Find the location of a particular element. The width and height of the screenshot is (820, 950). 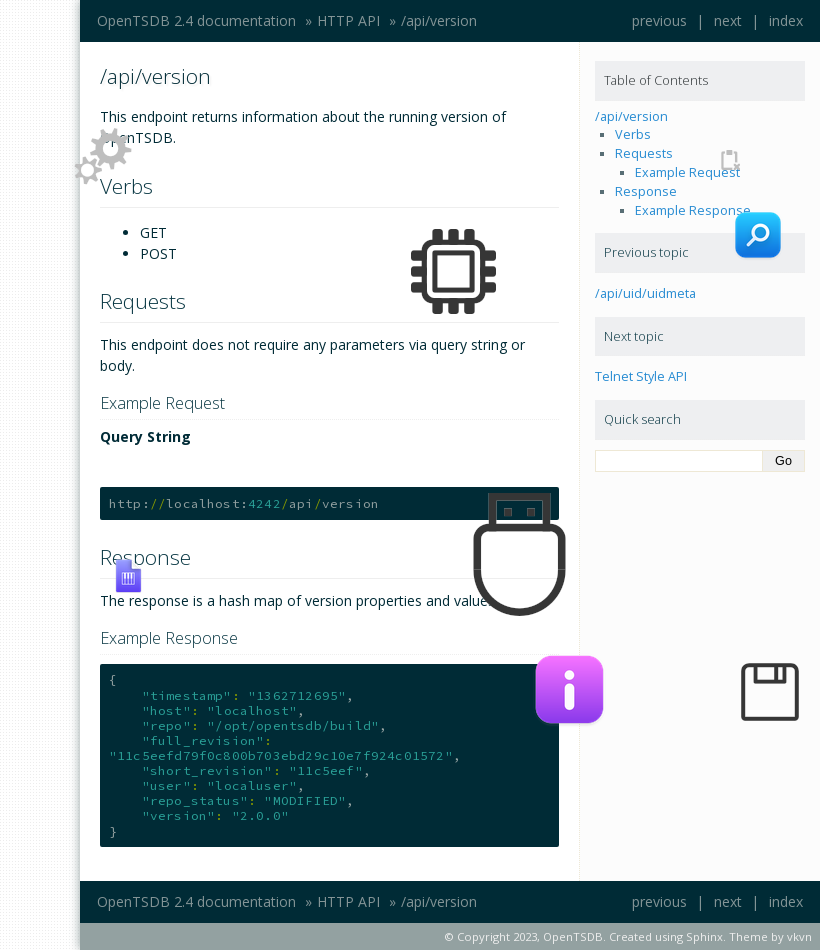

save file to disk is located at coordinates (770, 692).